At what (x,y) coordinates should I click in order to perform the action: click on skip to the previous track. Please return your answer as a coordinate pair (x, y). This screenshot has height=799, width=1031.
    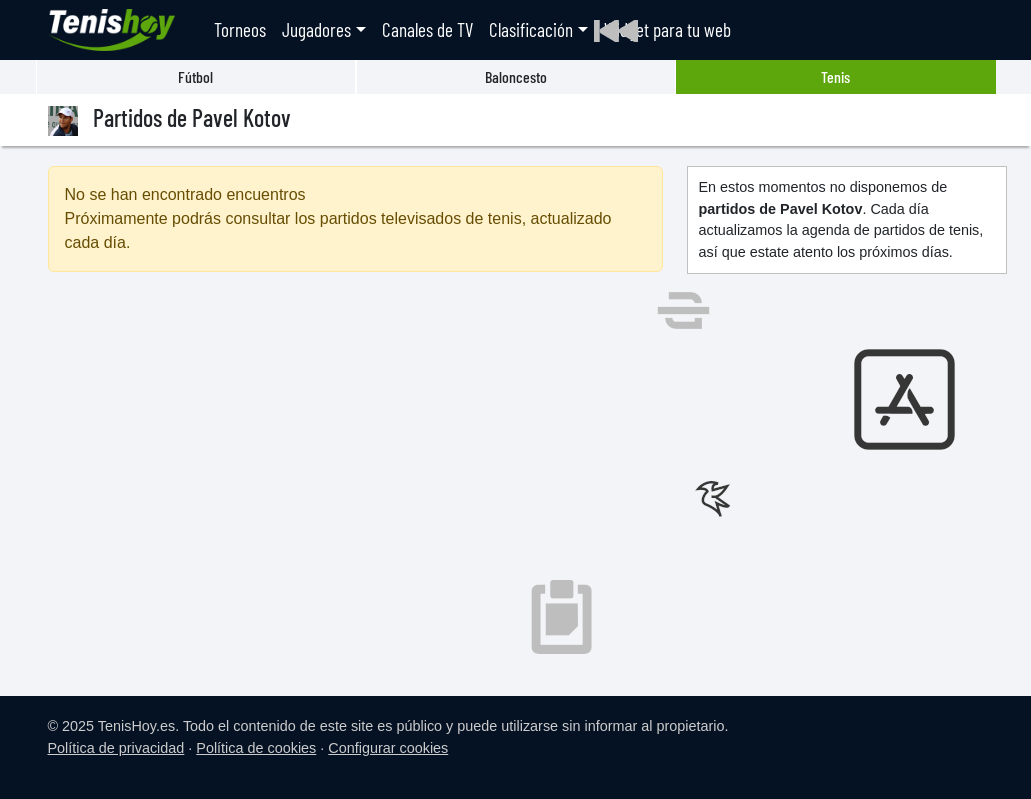
    Looking at the image, I should click on (616, 31).